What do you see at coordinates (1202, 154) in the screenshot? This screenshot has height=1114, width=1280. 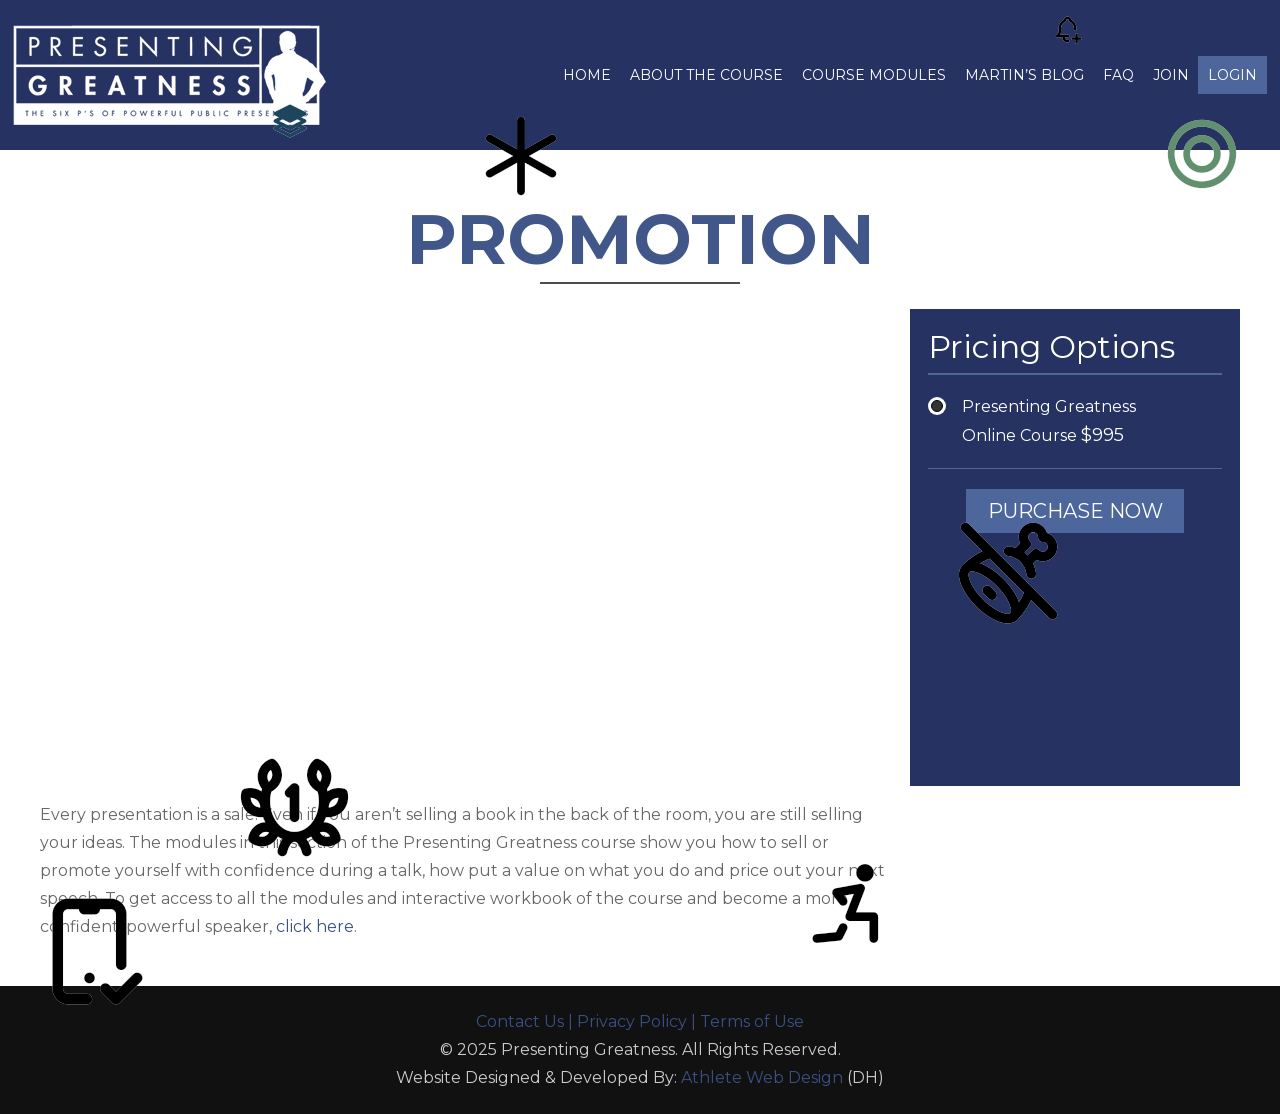 I see `playstation circle button icon` at bounding box center [1202, 154].